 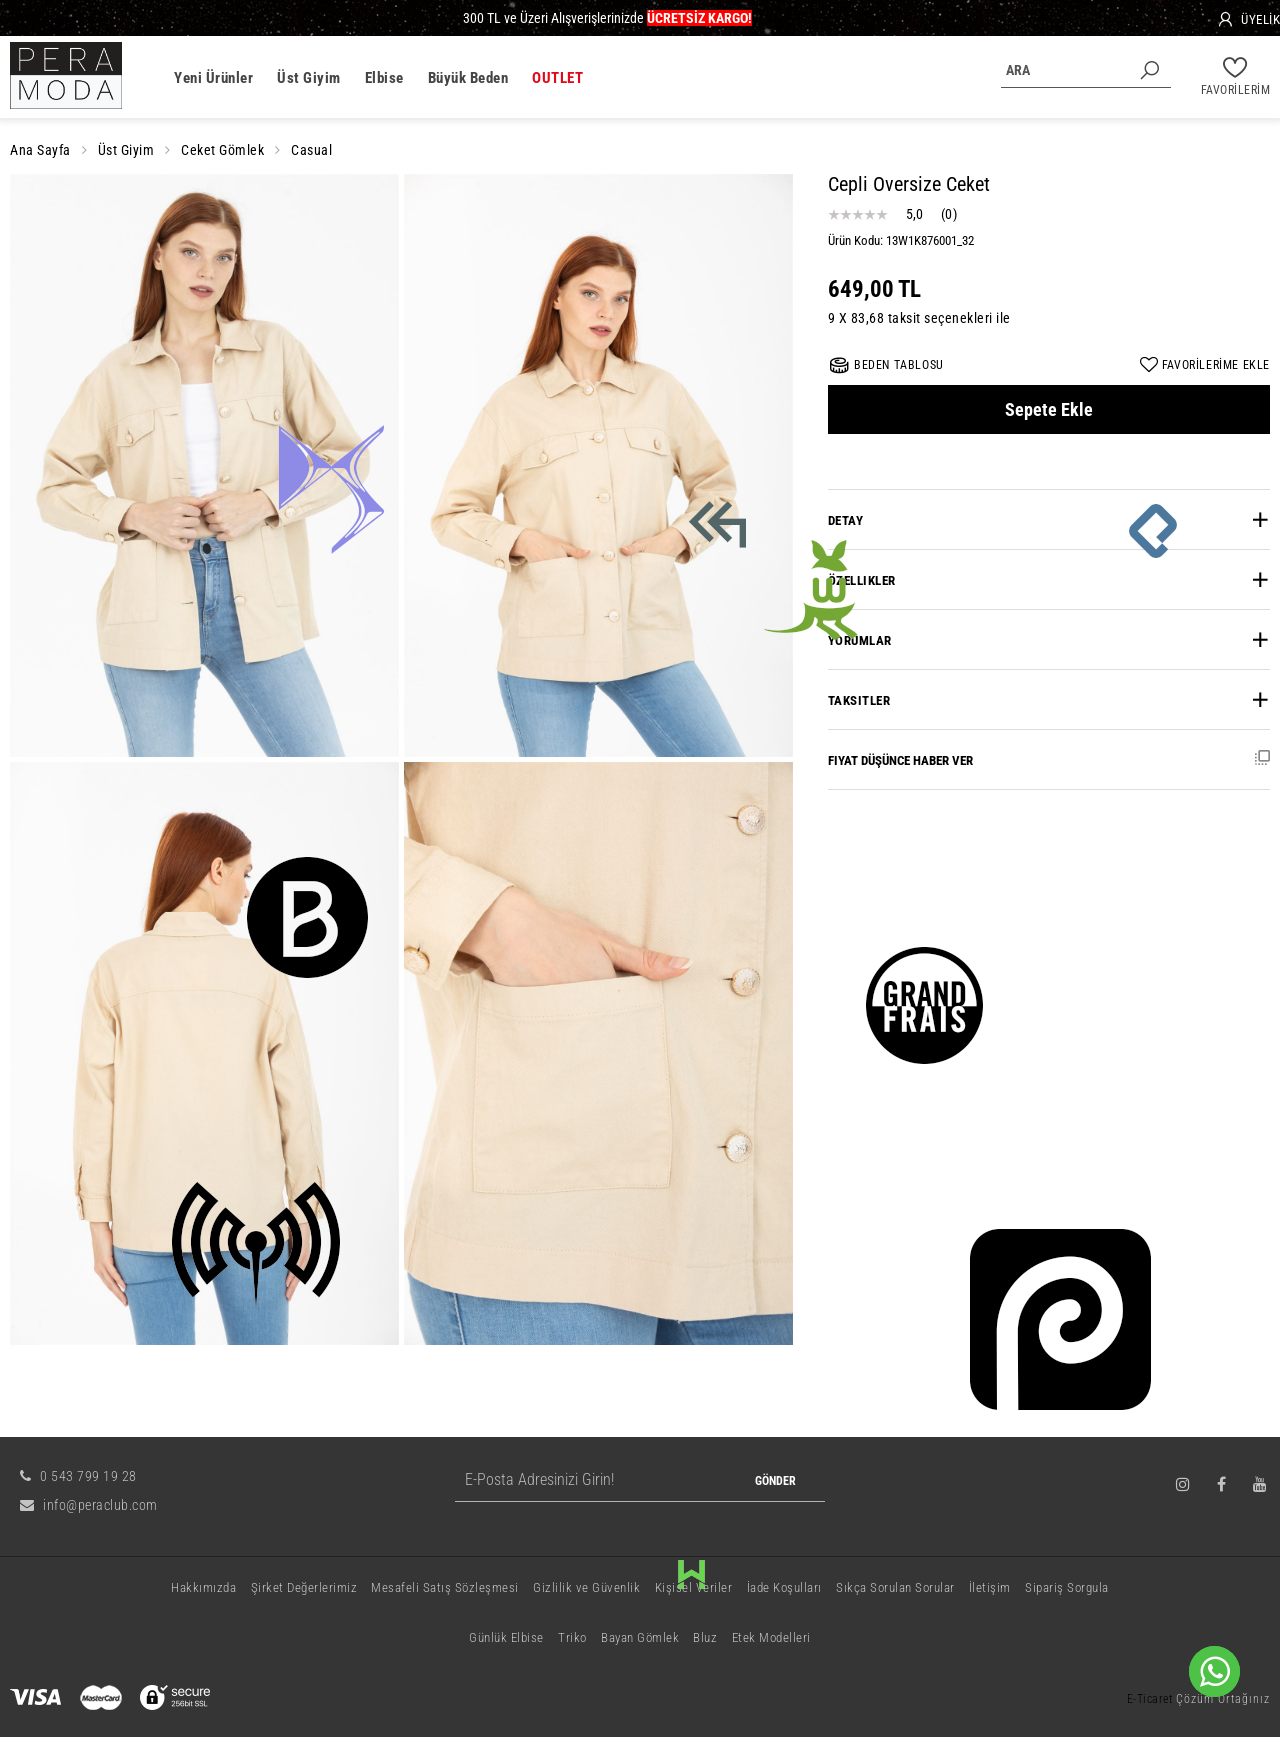 What do you see at coordinates (331, 489) in the screenshot?
I see `DS Automobiles brand logo` at bounding box center [331, 489].